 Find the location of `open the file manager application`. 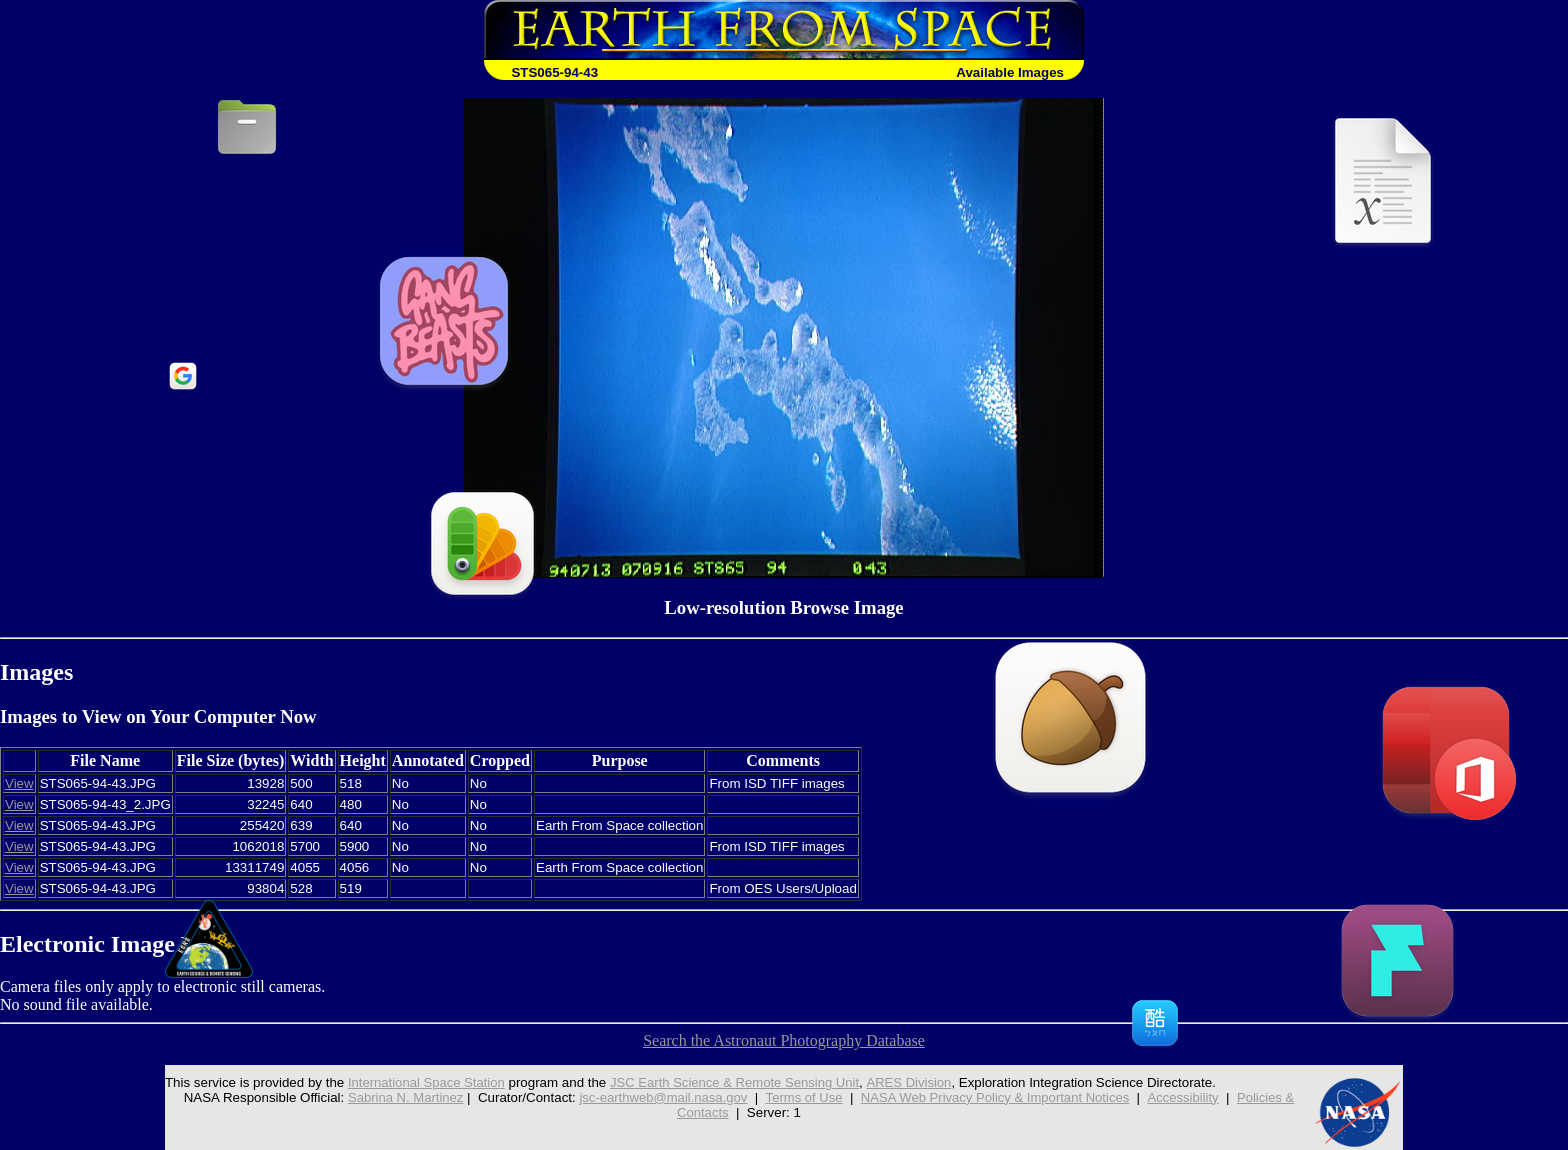

open the file manager application is located at coordinates (247, 127).